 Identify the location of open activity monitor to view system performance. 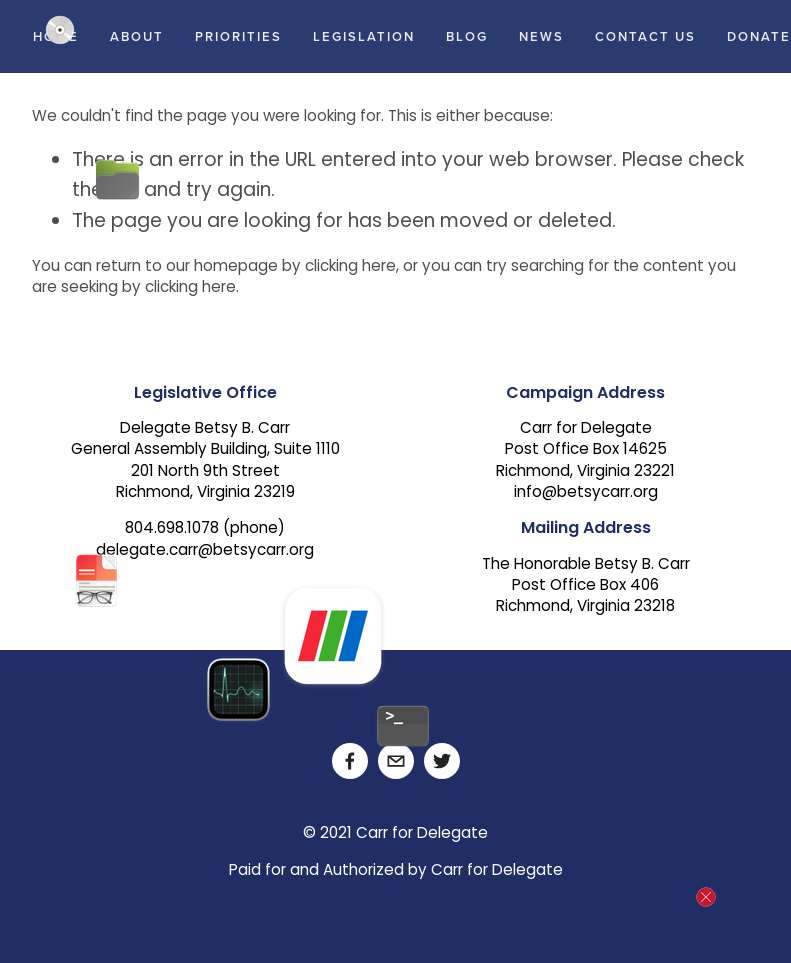
(238, 689).